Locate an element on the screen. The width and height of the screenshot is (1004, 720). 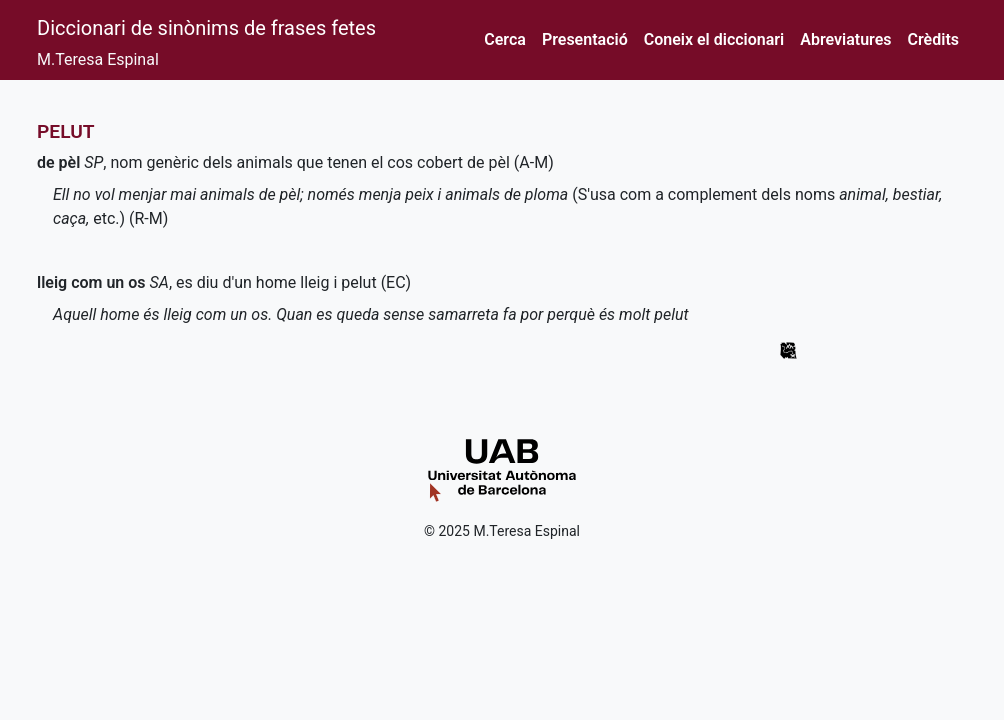
view treasure map or quest location is located at coordinates (788, 350).